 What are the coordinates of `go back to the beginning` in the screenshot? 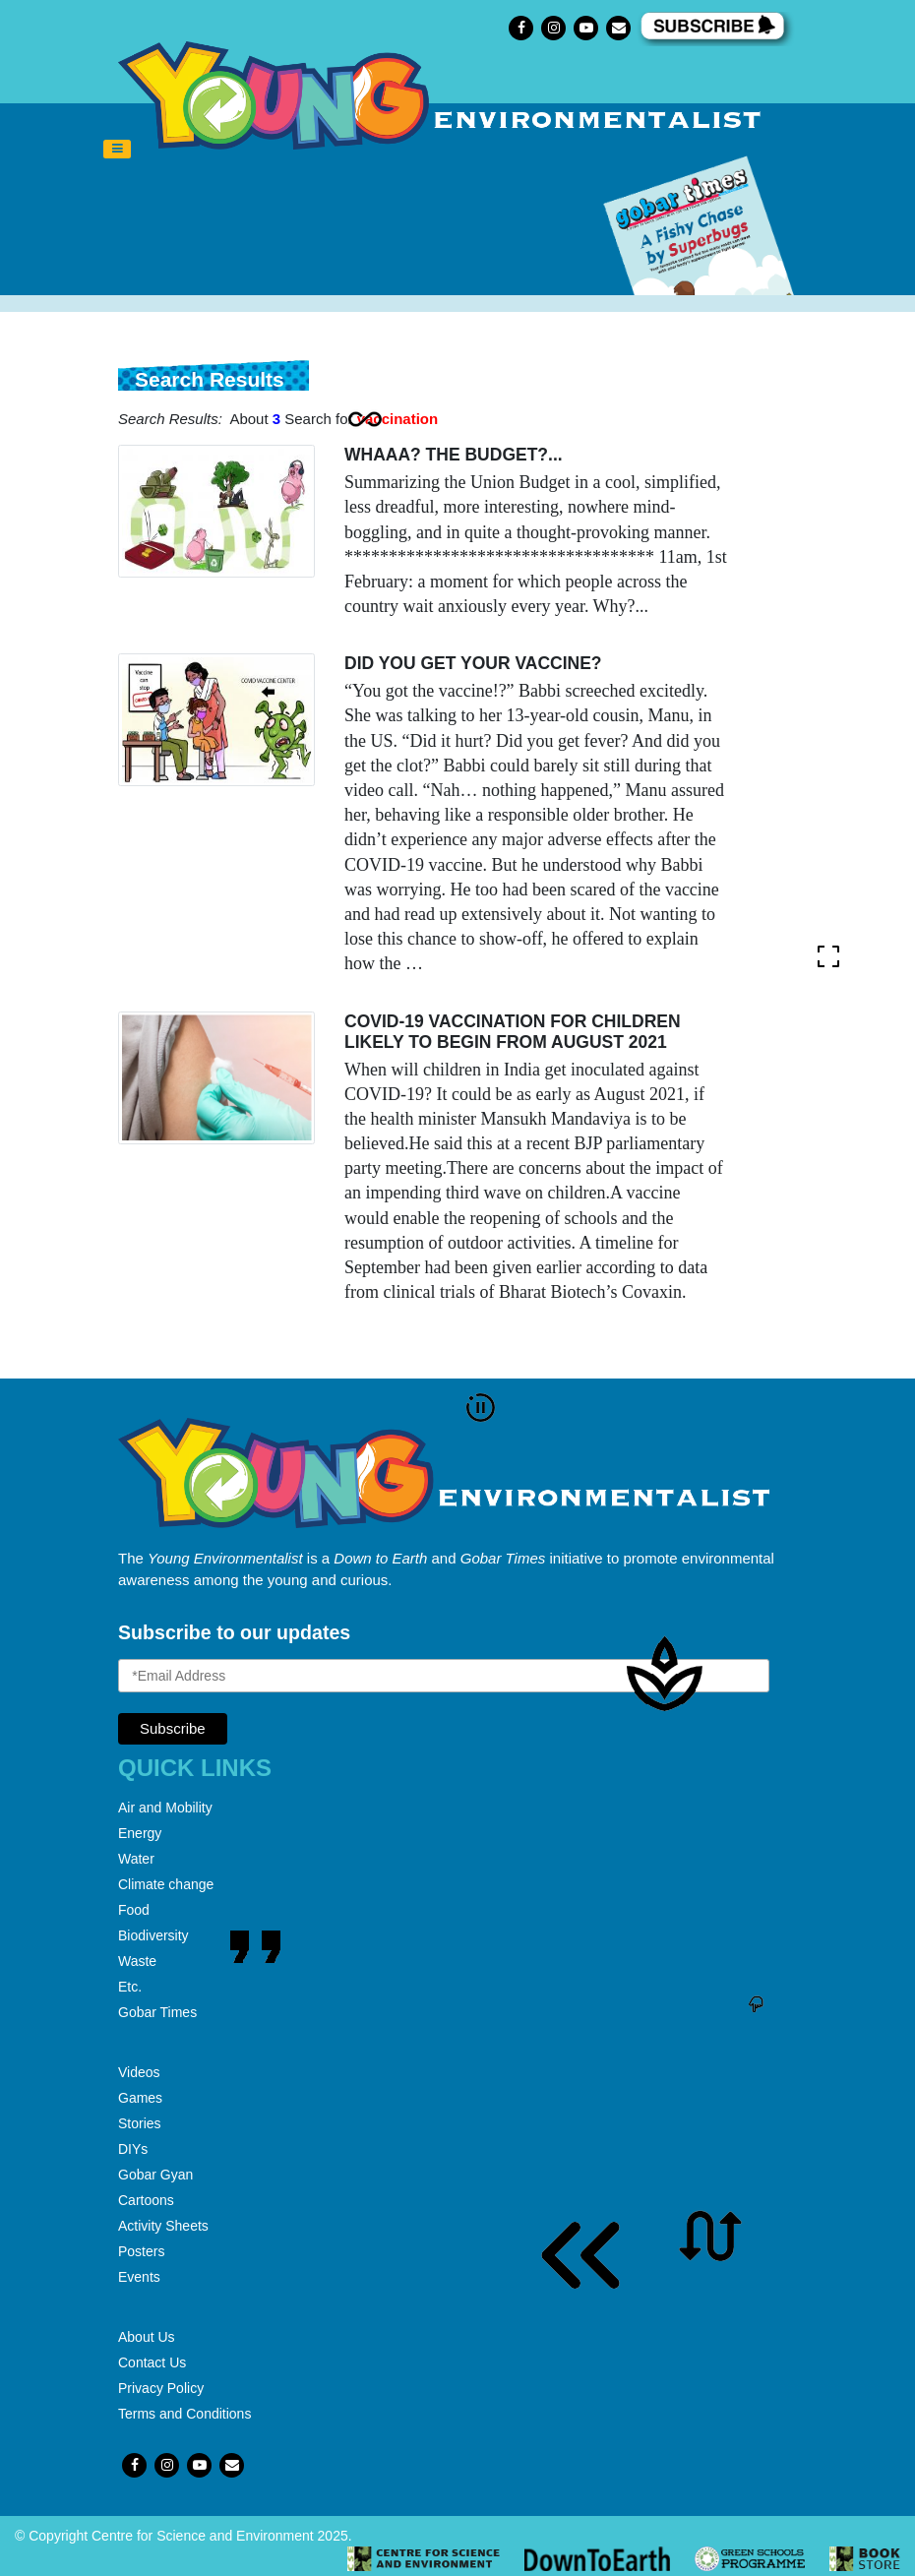 It's located at (580, 2255).